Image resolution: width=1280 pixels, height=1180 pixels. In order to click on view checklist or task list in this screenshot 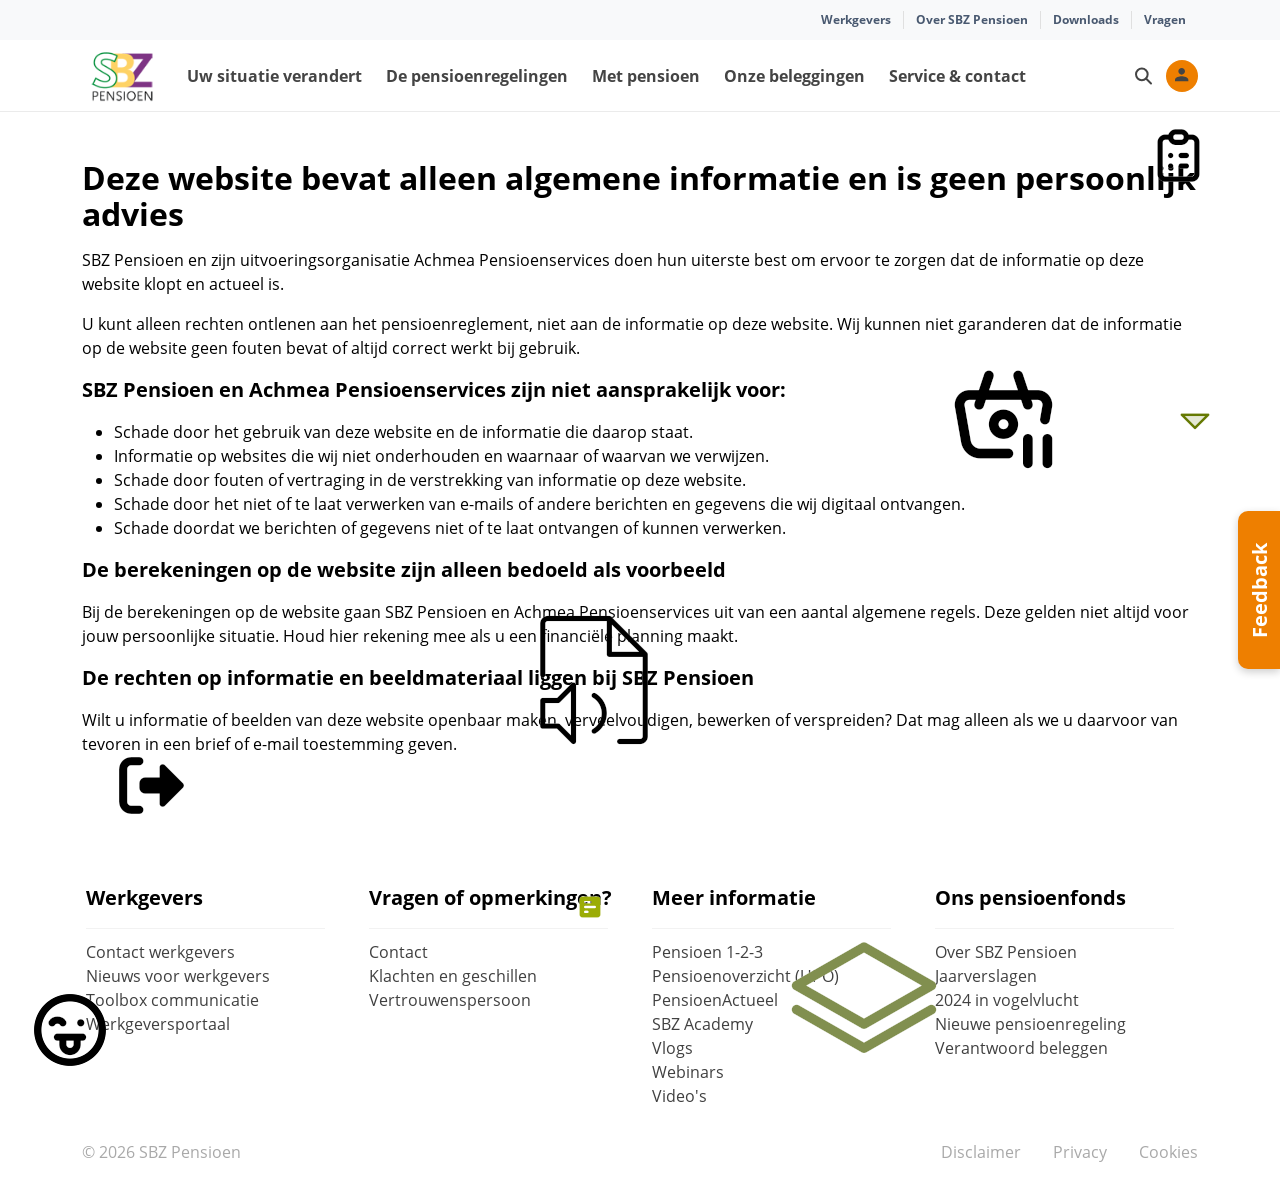, I will do `click(1178, 155)`.